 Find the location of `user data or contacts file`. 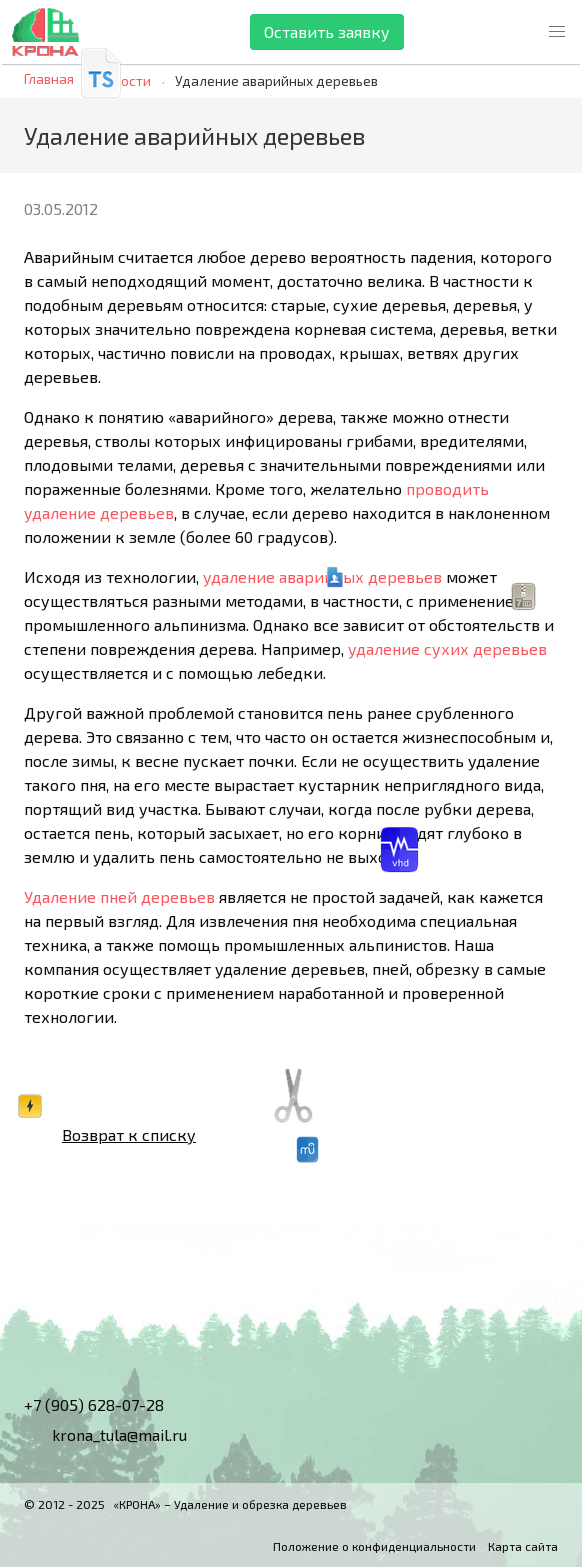

user data or contacts file is located at coordinates (335, 577).